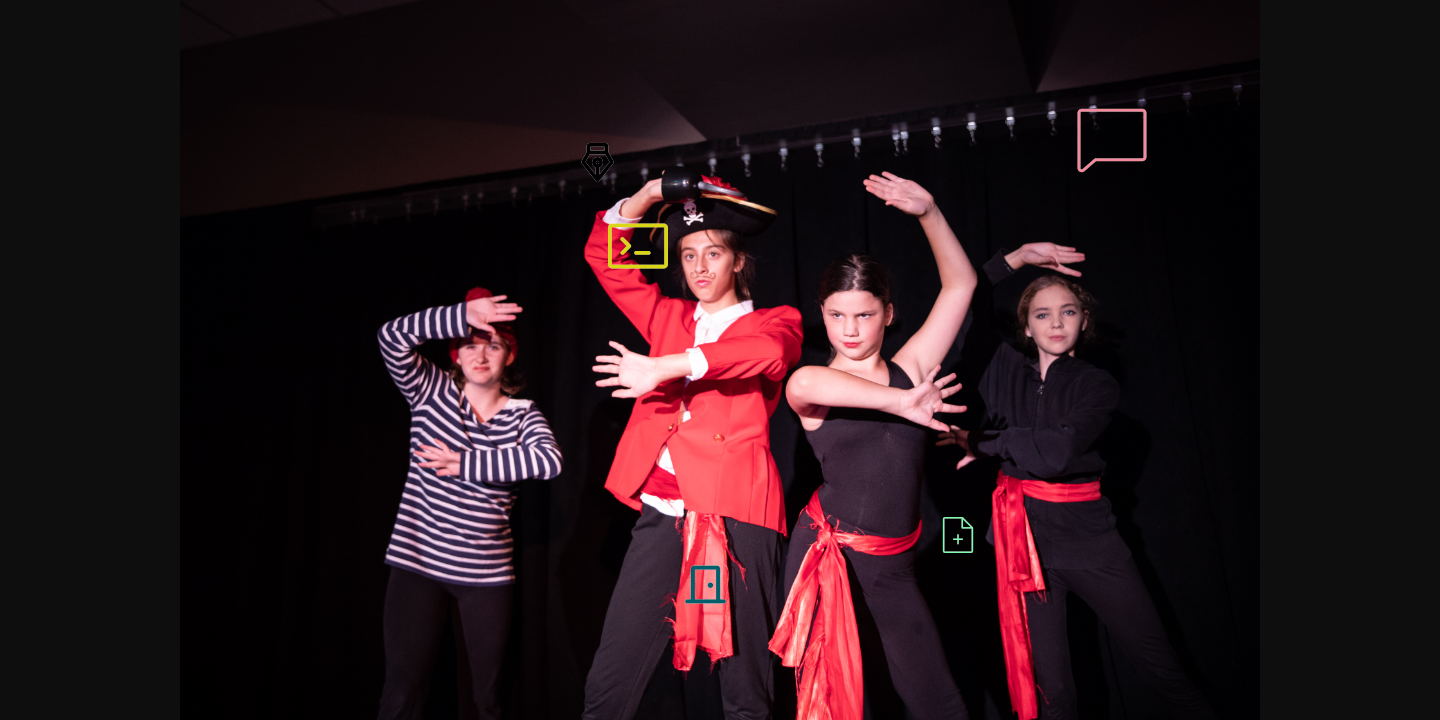 The height and width of the screenshot is (720, 1440). I want to click on exit or log out of the application, so click(705, 584).